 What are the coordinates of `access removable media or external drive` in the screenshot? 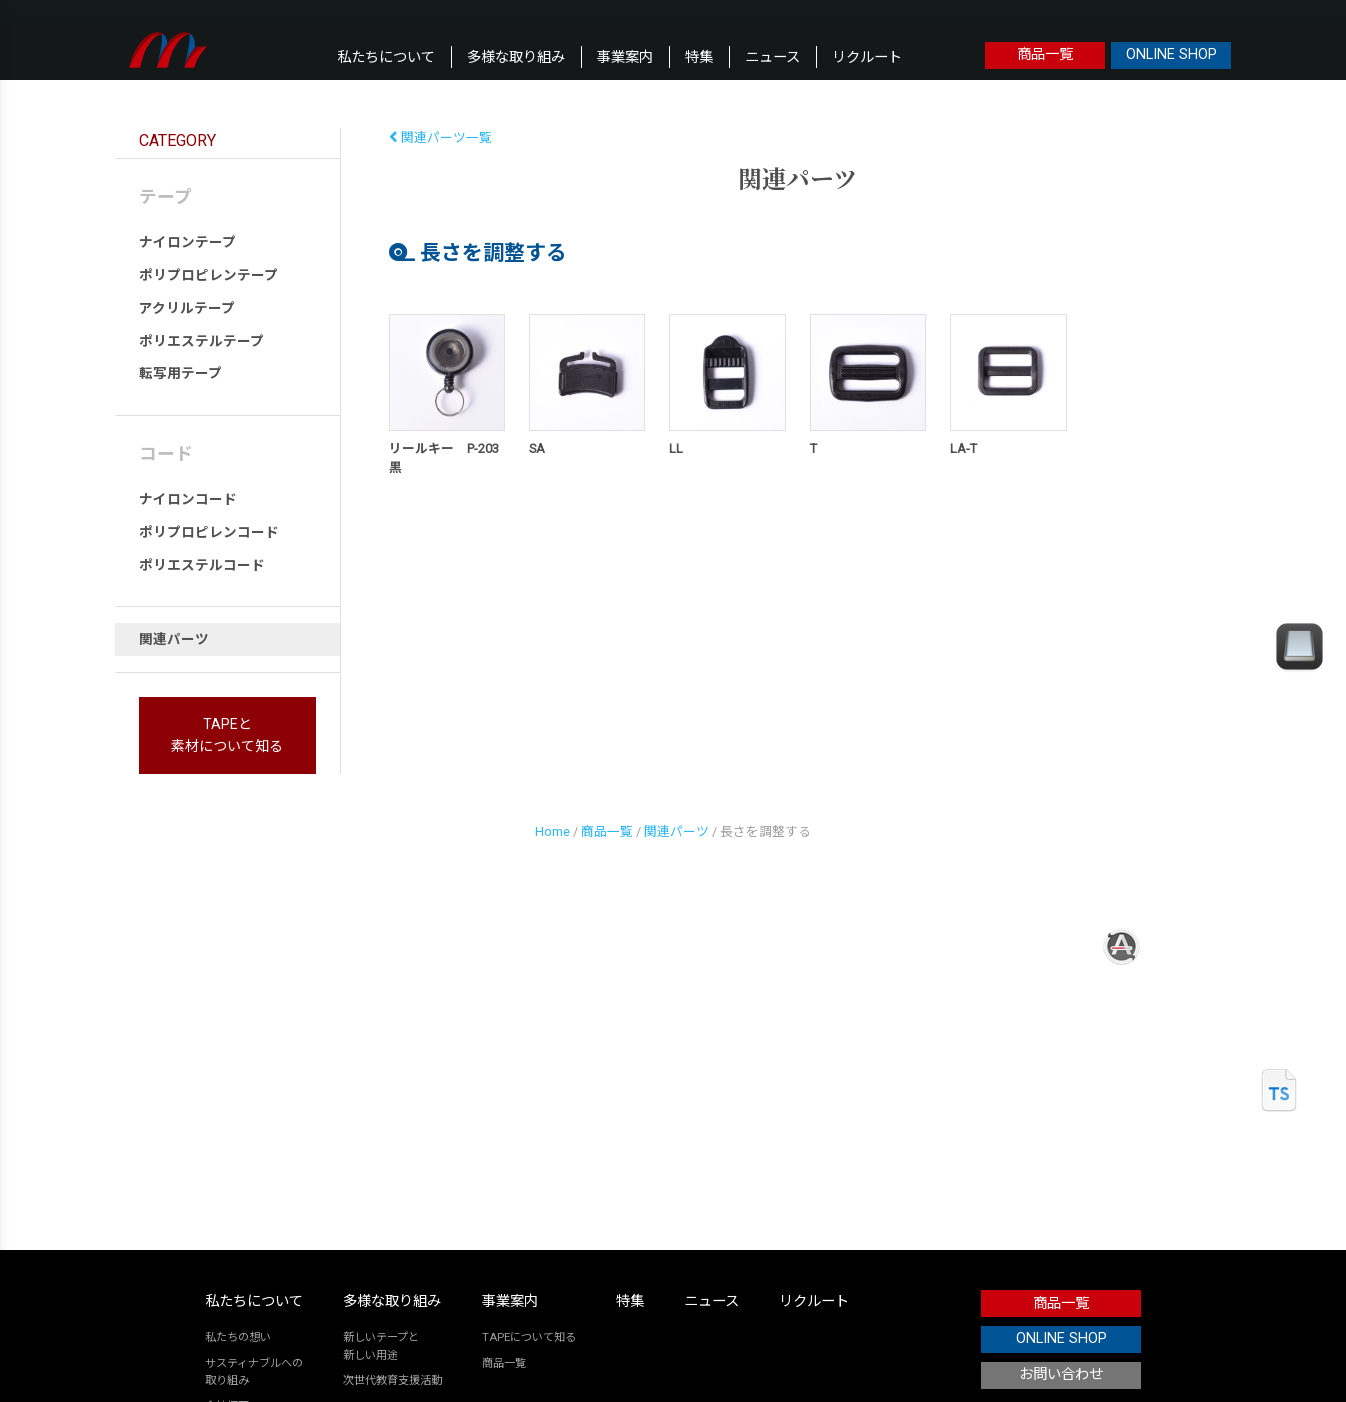 It's located at (1299, 646).